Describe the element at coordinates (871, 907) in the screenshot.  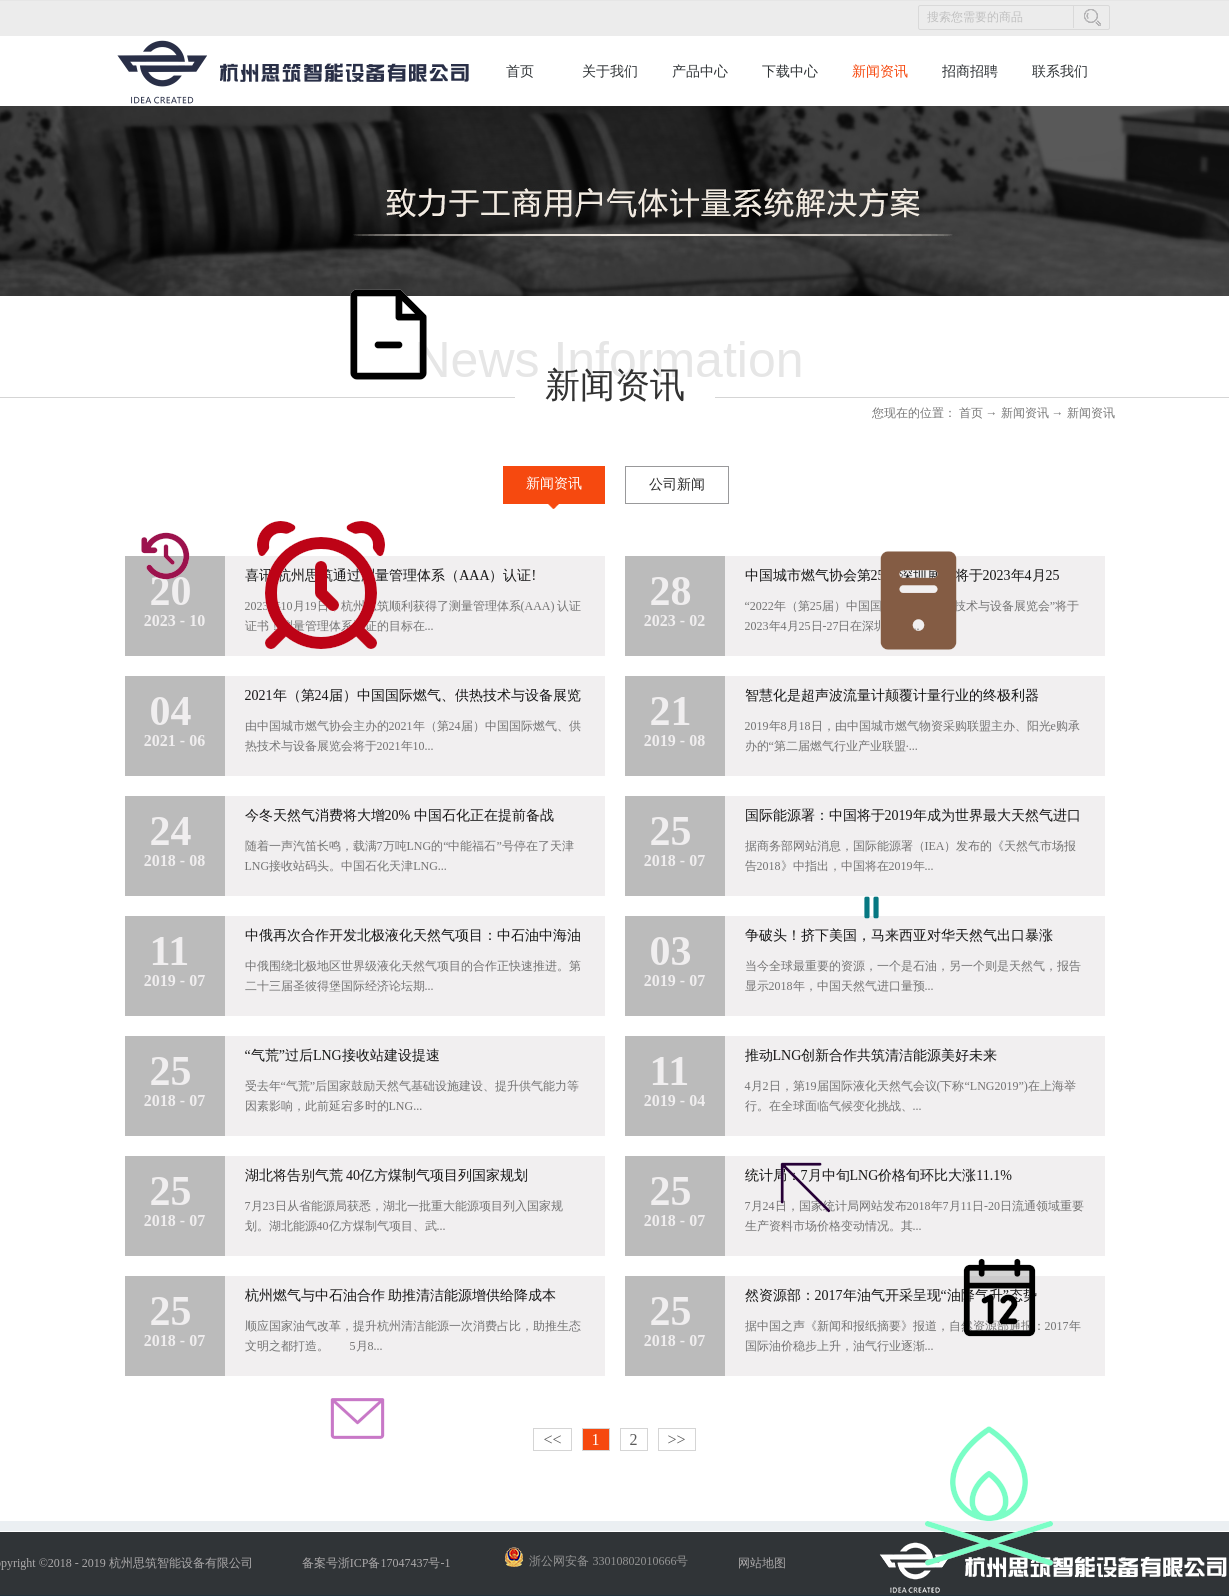
I see `pause media playback` at that location.